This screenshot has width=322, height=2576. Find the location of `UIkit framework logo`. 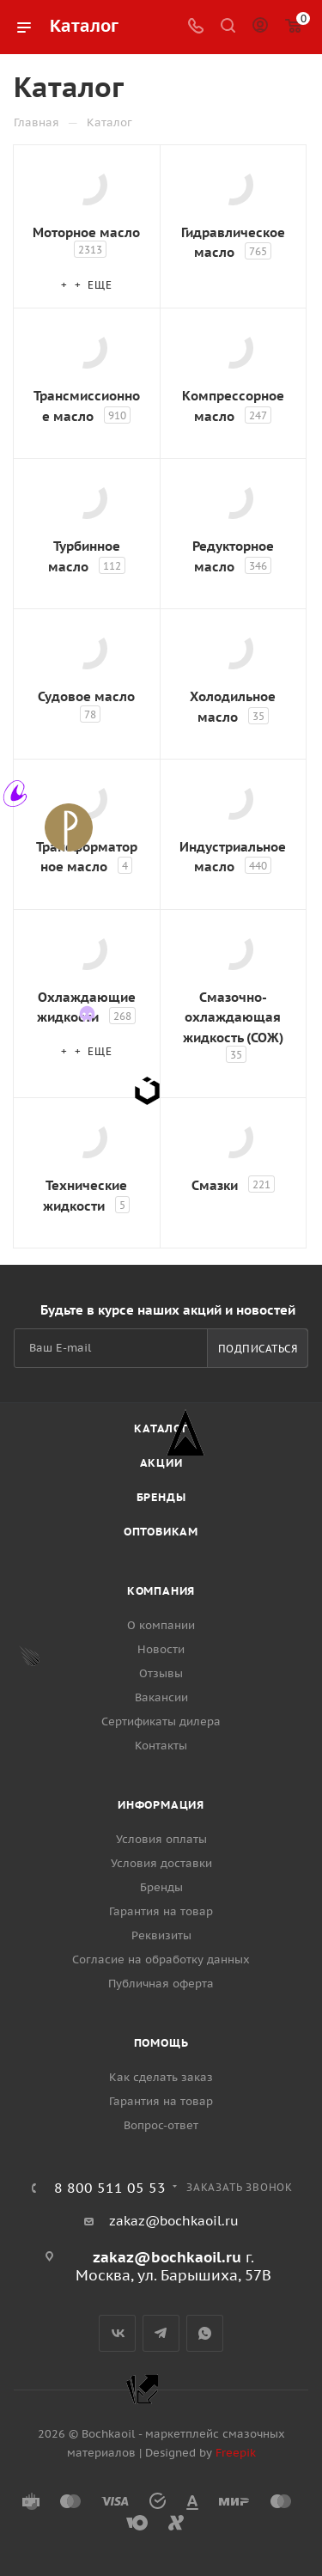

UIkit framework logo is located at coordinates (147, 1090).